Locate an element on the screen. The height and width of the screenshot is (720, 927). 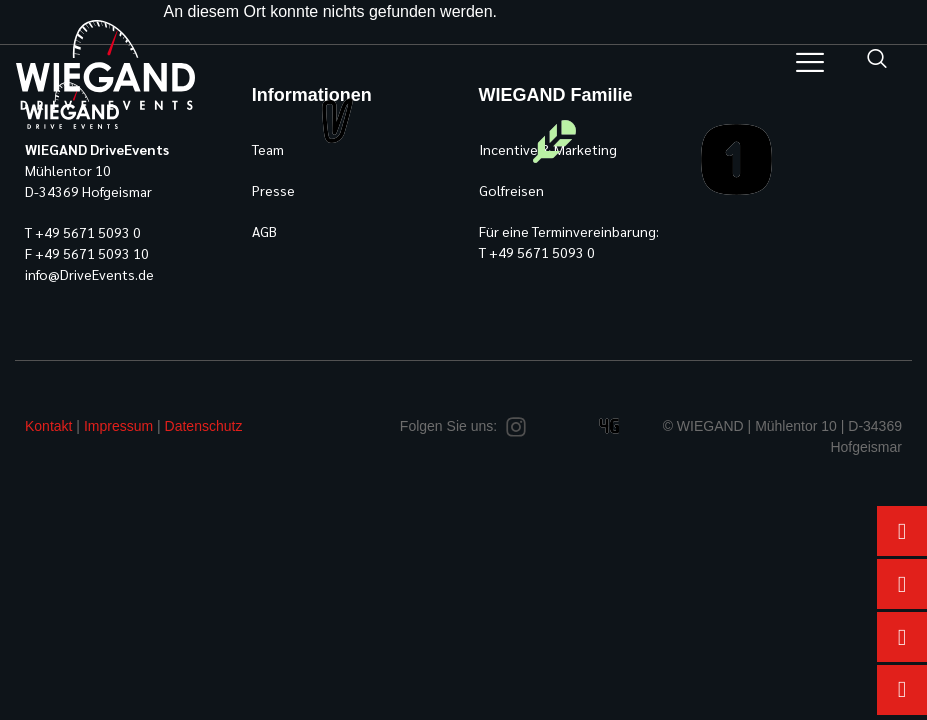
indicates 4G cellular network connectivity is located at coordinates (610, 426).